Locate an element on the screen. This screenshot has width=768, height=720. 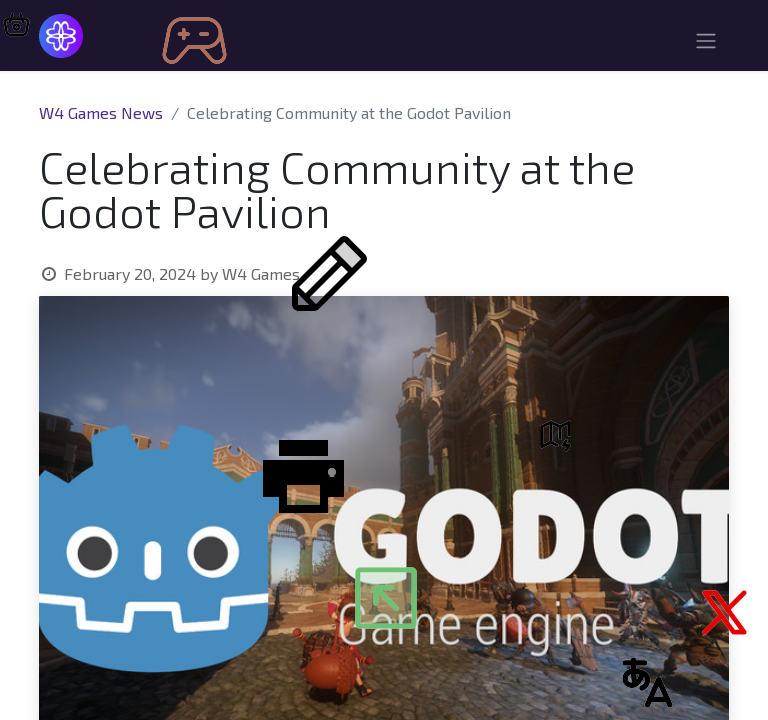
print current document or page is located at coordinates (303, 476).